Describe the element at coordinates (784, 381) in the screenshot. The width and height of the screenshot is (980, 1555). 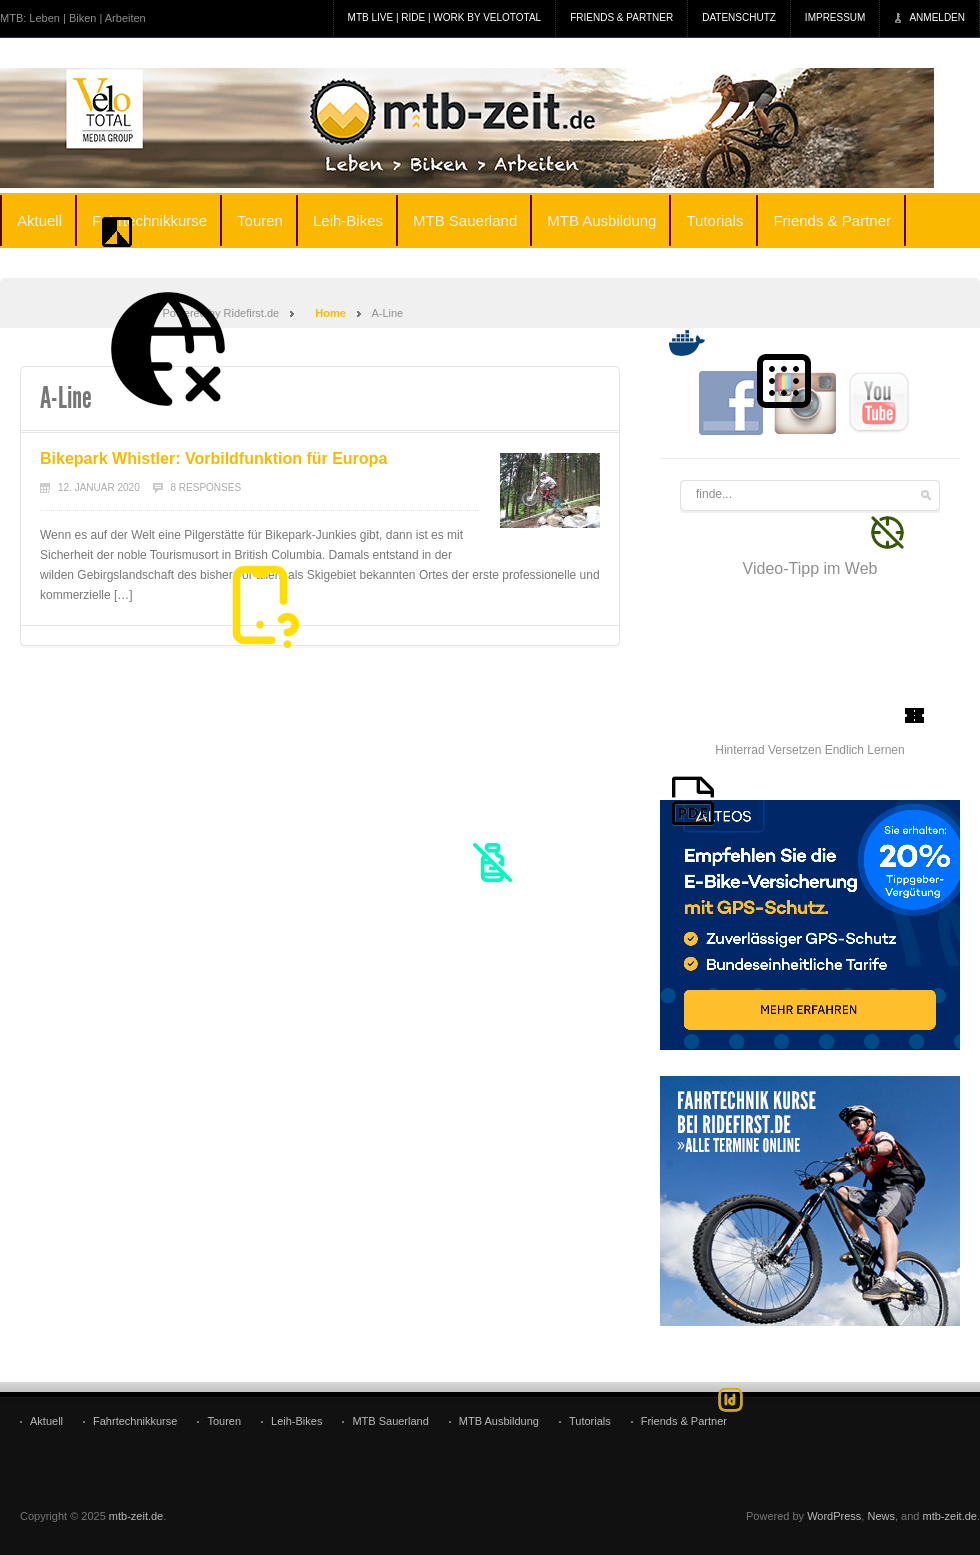
I see `adjust padding or spacing within a container` at that location.